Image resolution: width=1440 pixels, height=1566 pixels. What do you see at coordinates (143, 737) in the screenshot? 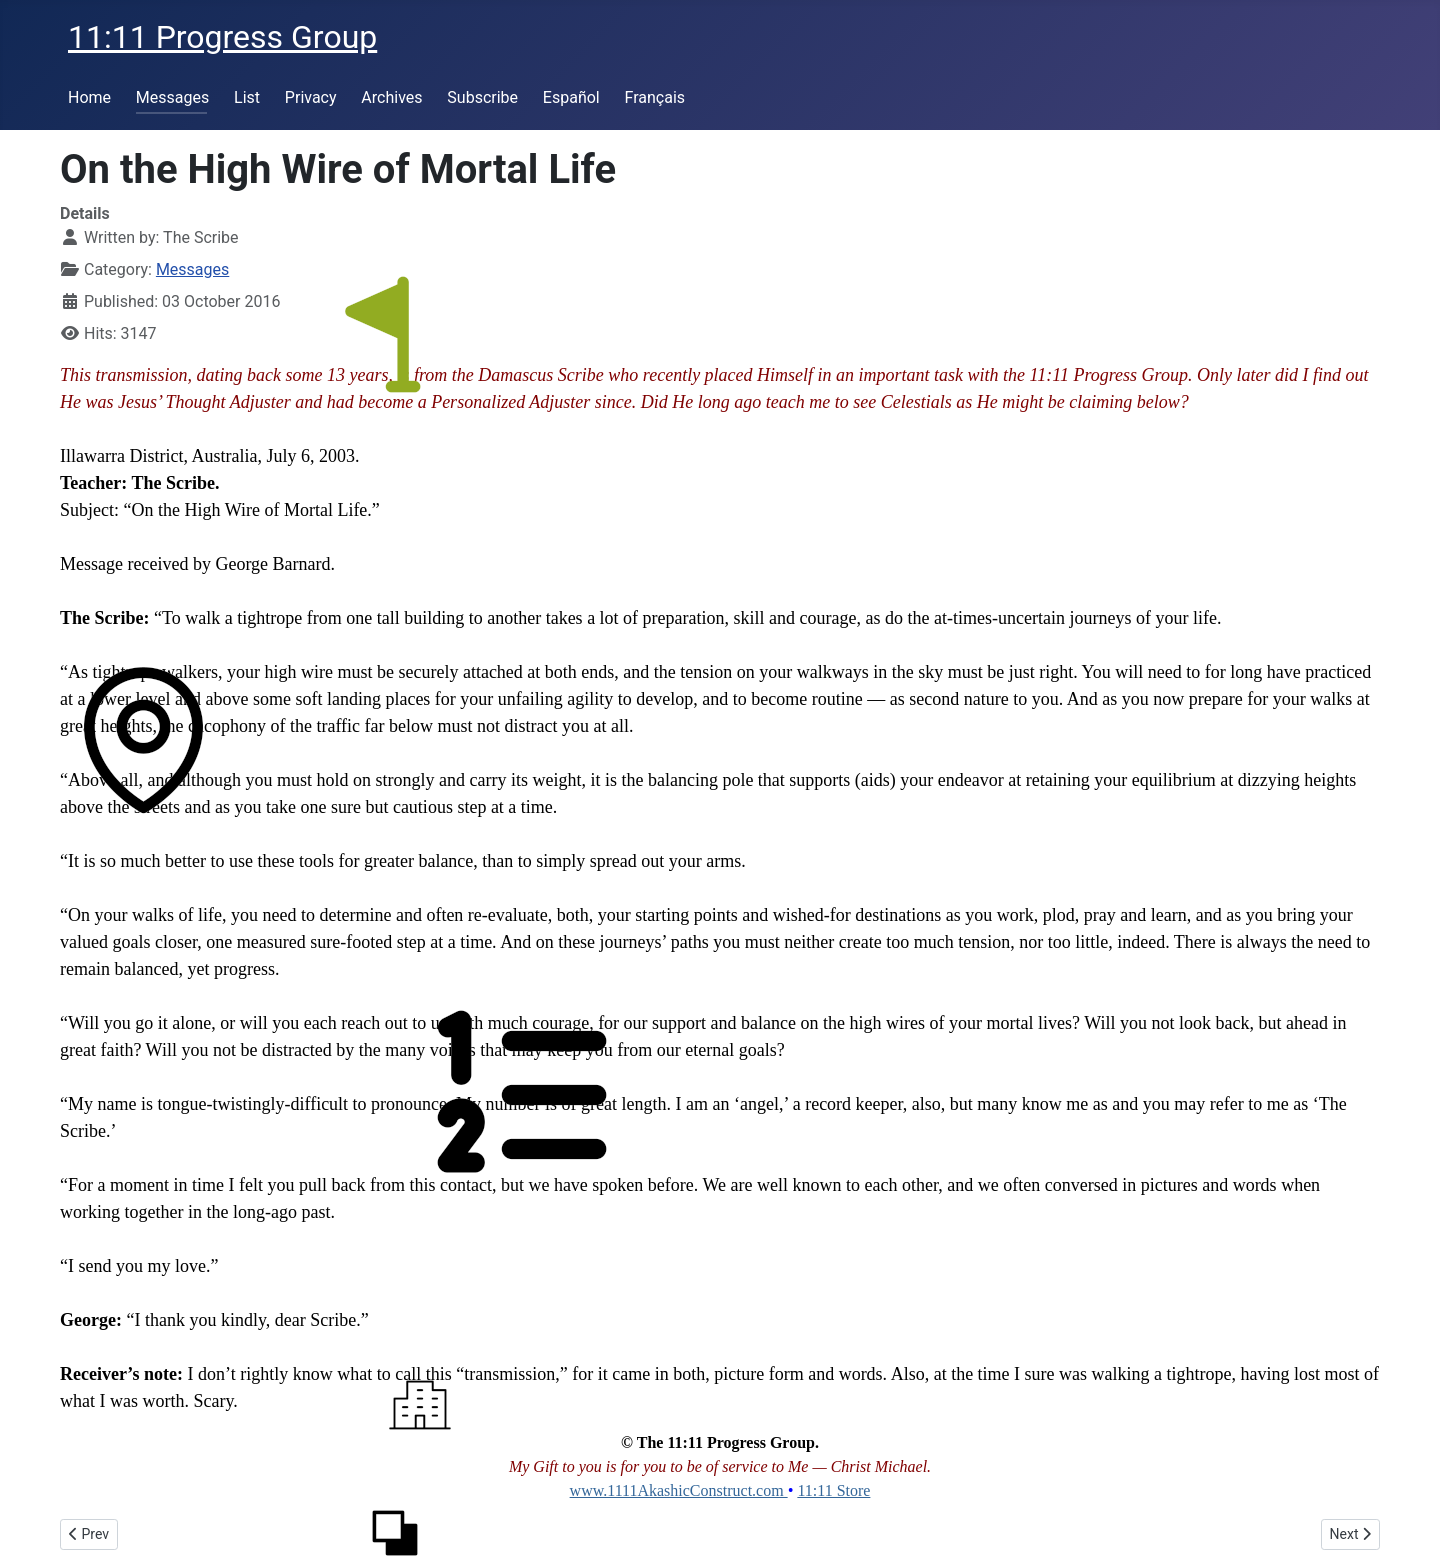
I see `view or set a location on the map` at bounding box center [143, 737].